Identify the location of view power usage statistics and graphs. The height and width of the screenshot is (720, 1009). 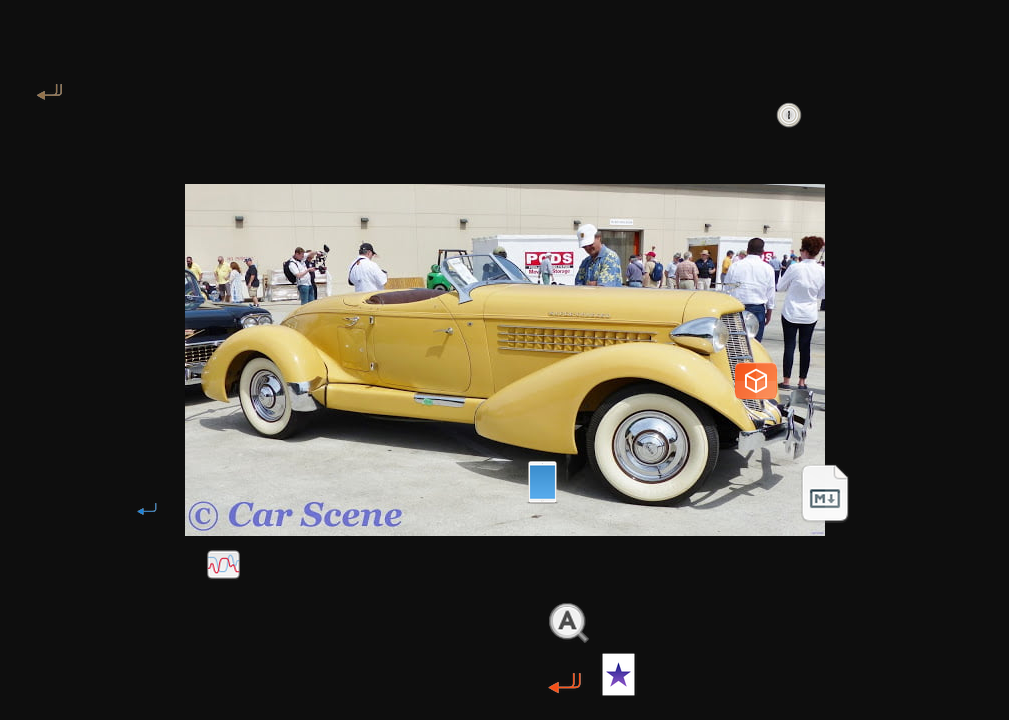
(223, 564).